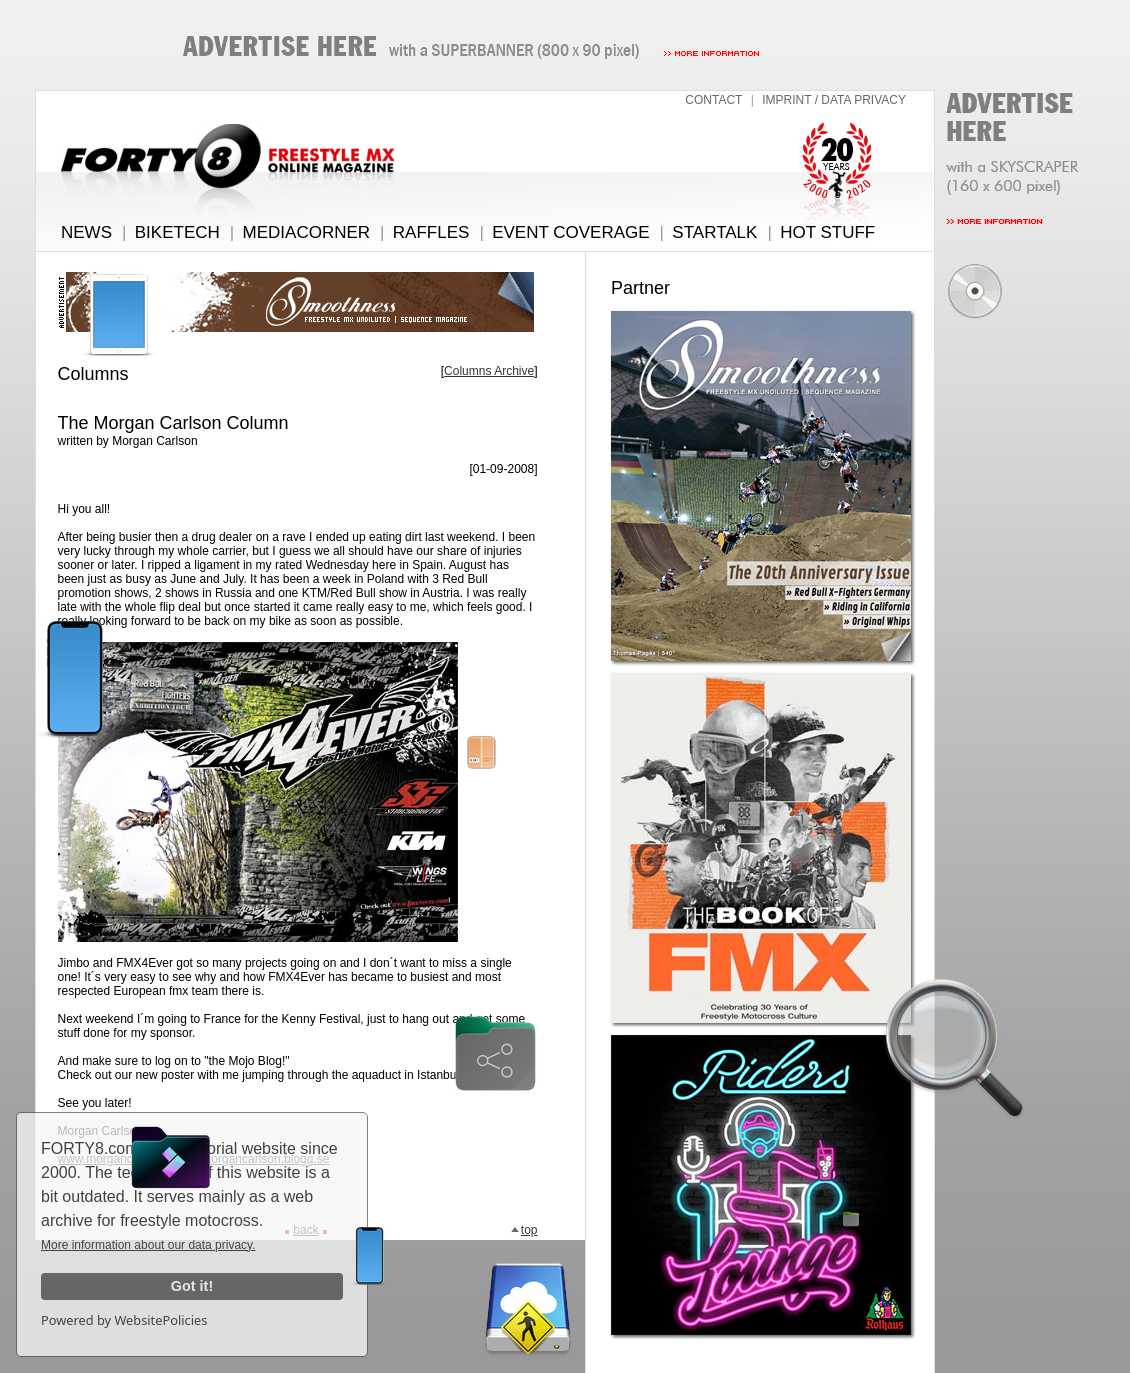 The width and height of the screenshot is (1130, 1373). I want to click on open your public shared folder, so click(495, 1053).